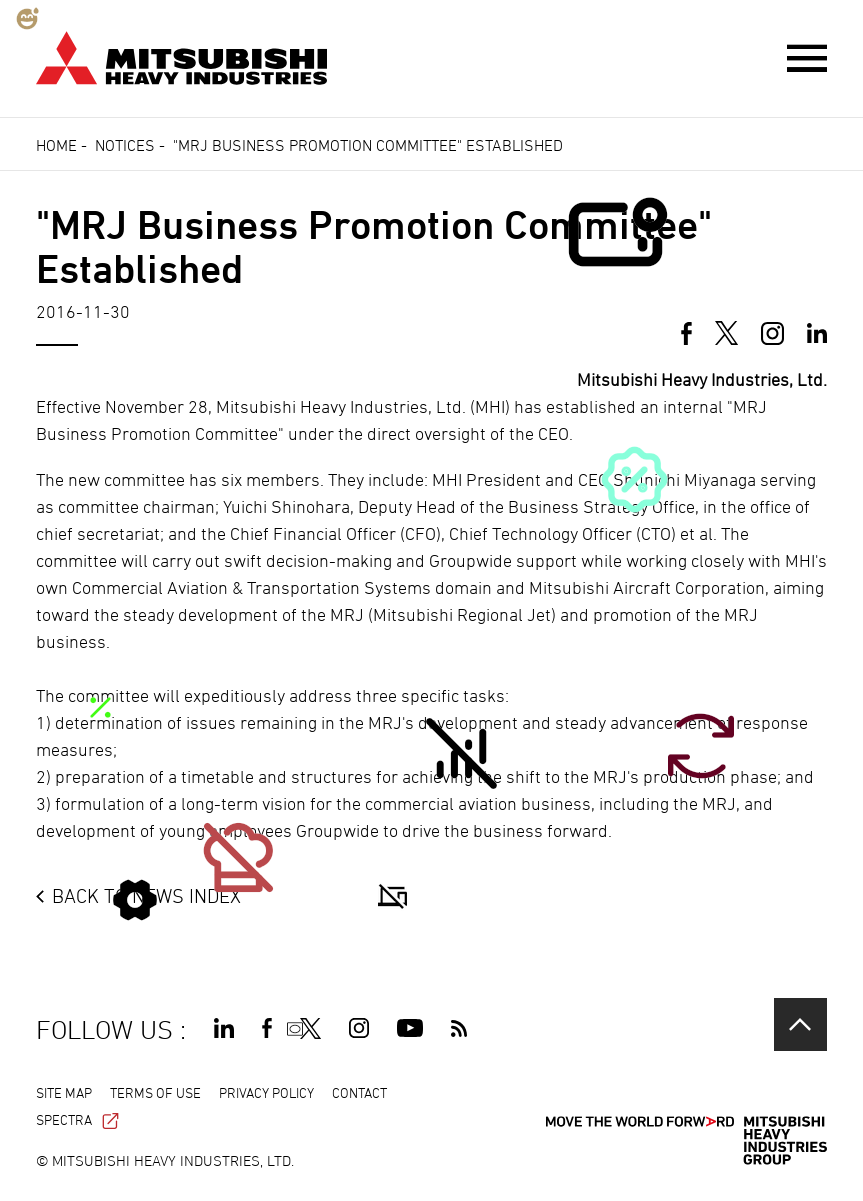 This screenshot has width=863, height=1201. I want to click on apply vignette effect to photo, so click(295, 1029).